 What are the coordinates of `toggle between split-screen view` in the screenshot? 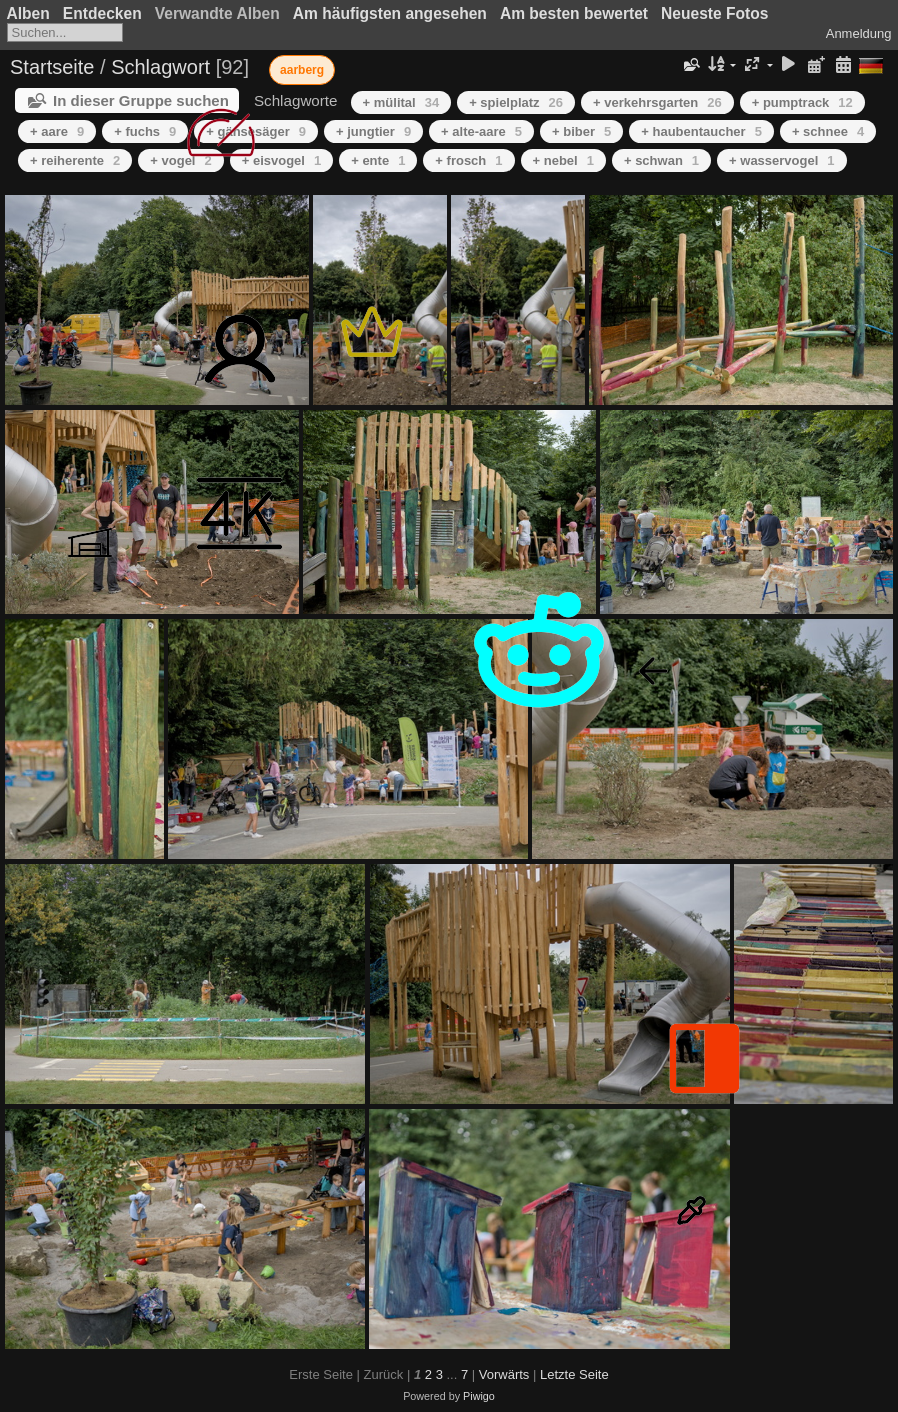 It's located at (704, 1058).